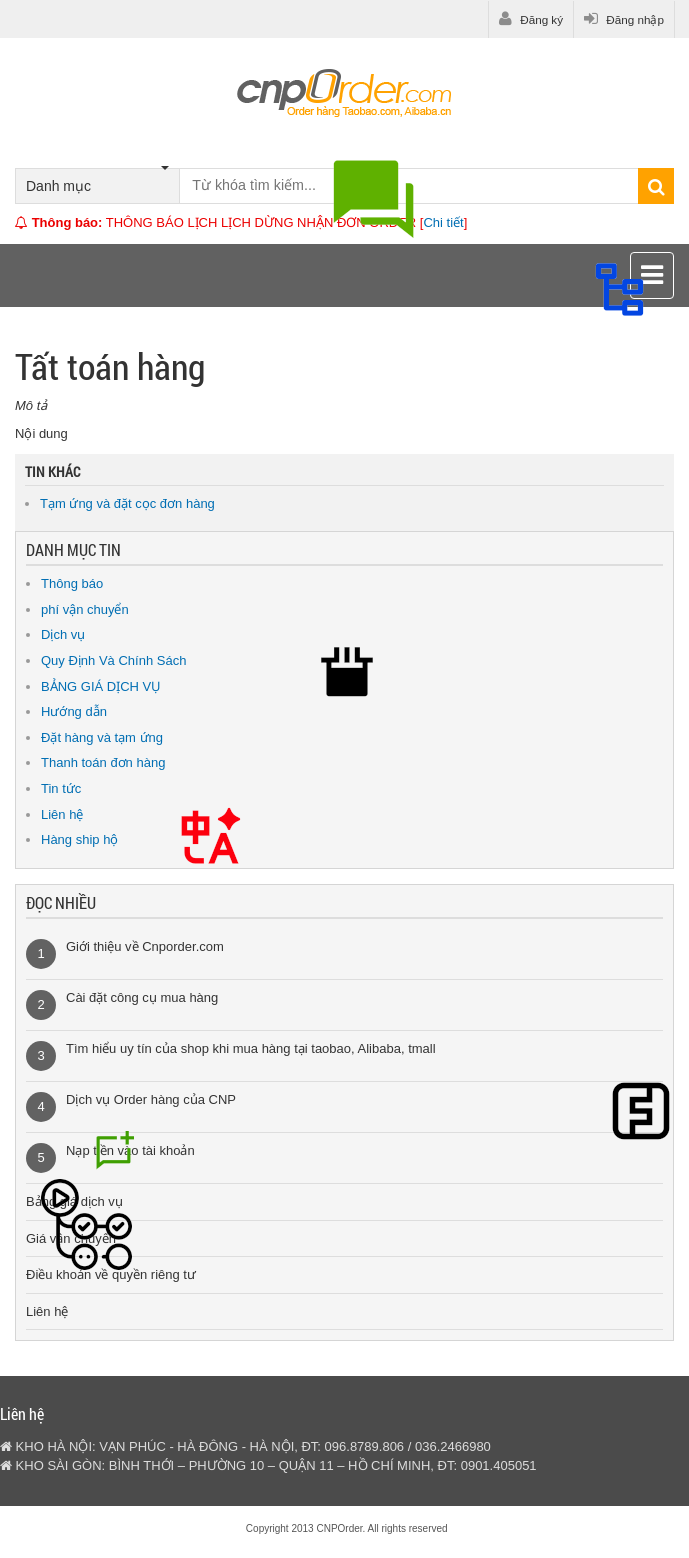 The width and height of the screenshot is (689, 1558). Describe the element at coordinates (113, 1151) in the screenshot. I see `start a new chat conversation` at that location.